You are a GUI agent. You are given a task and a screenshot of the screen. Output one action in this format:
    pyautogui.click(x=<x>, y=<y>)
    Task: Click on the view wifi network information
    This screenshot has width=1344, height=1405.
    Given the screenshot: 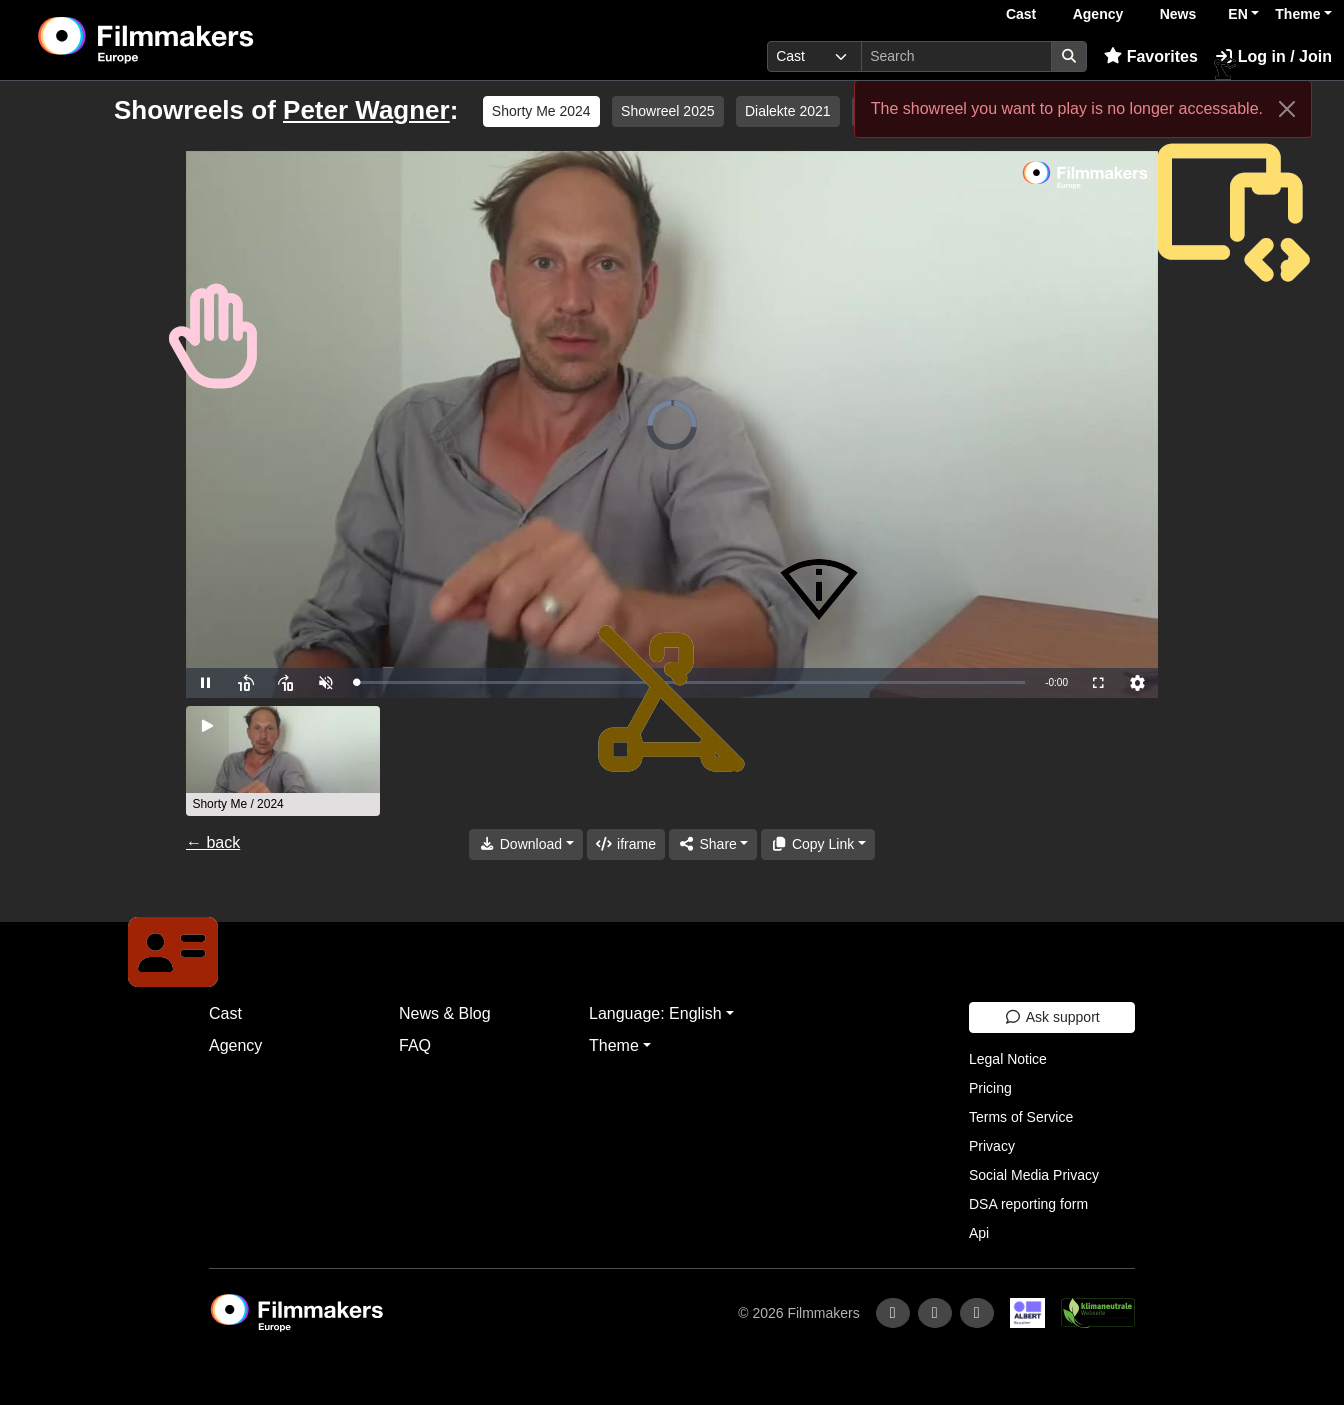 What is the action you would take?
    pyautogui.click(x=819, y=588)
    